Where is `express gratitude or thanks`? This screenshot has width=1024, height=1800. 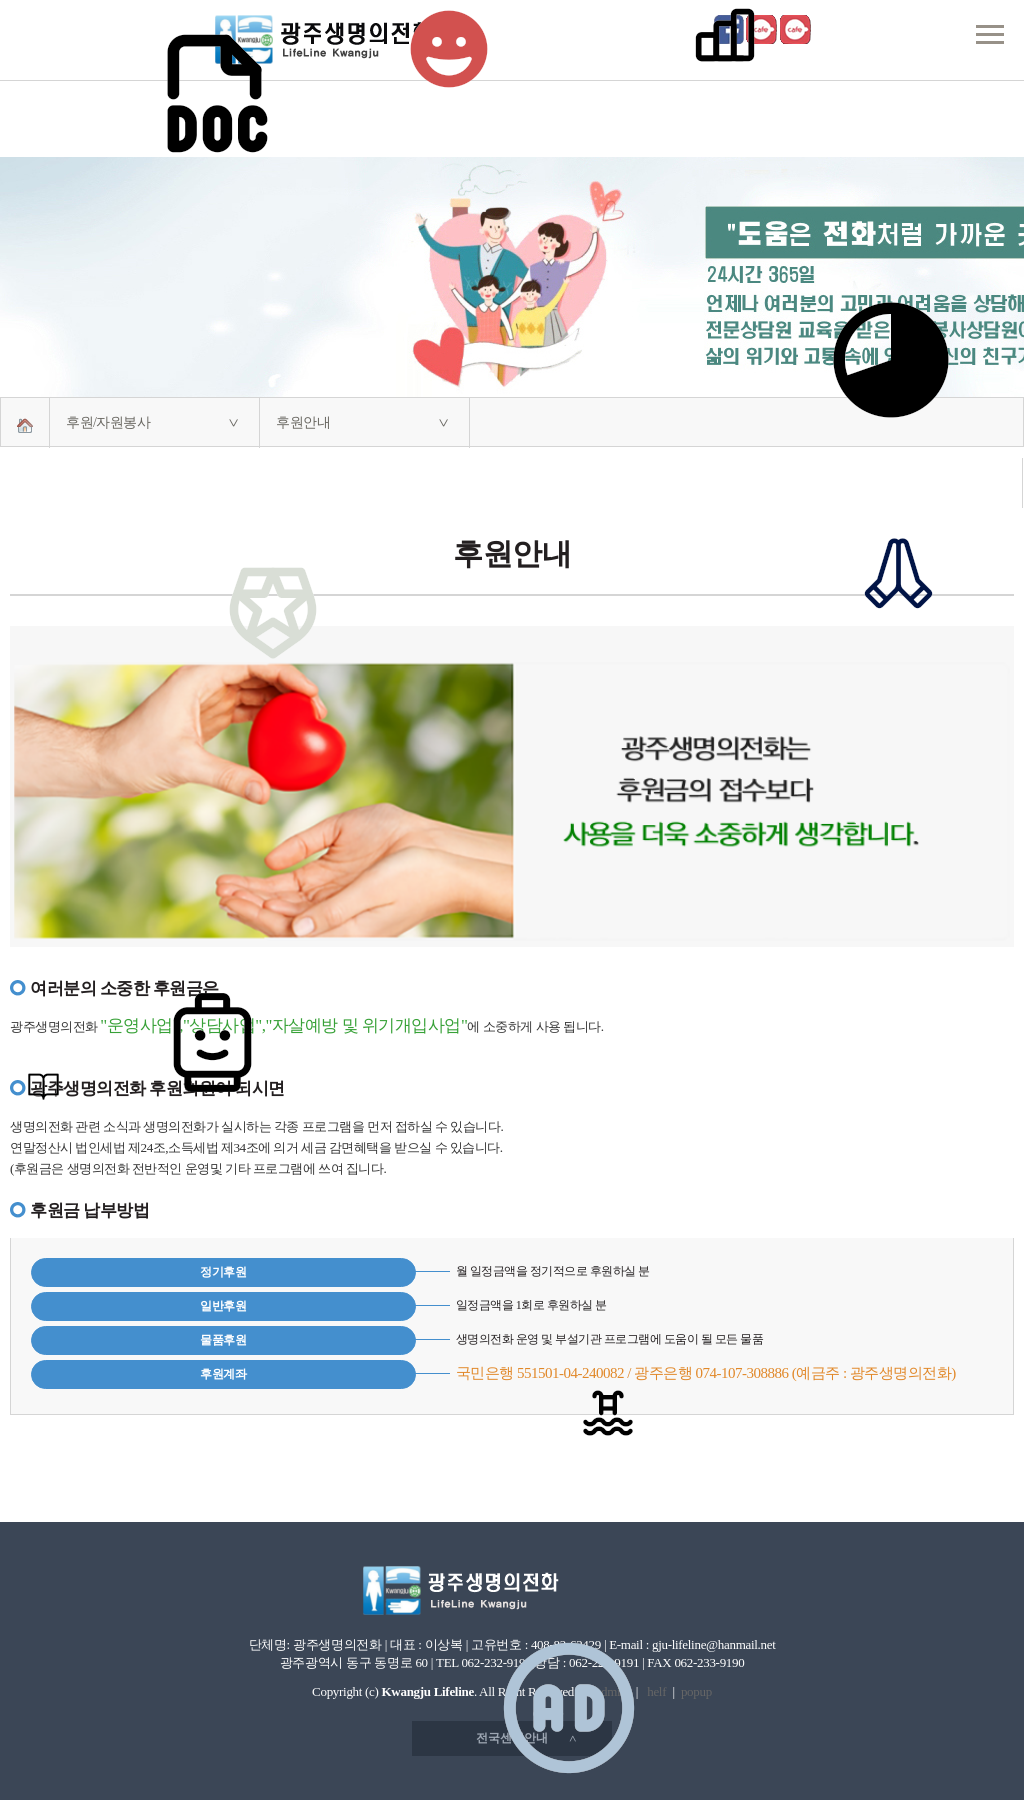 express gratitude or thanks is located at coordinates (898, 574).